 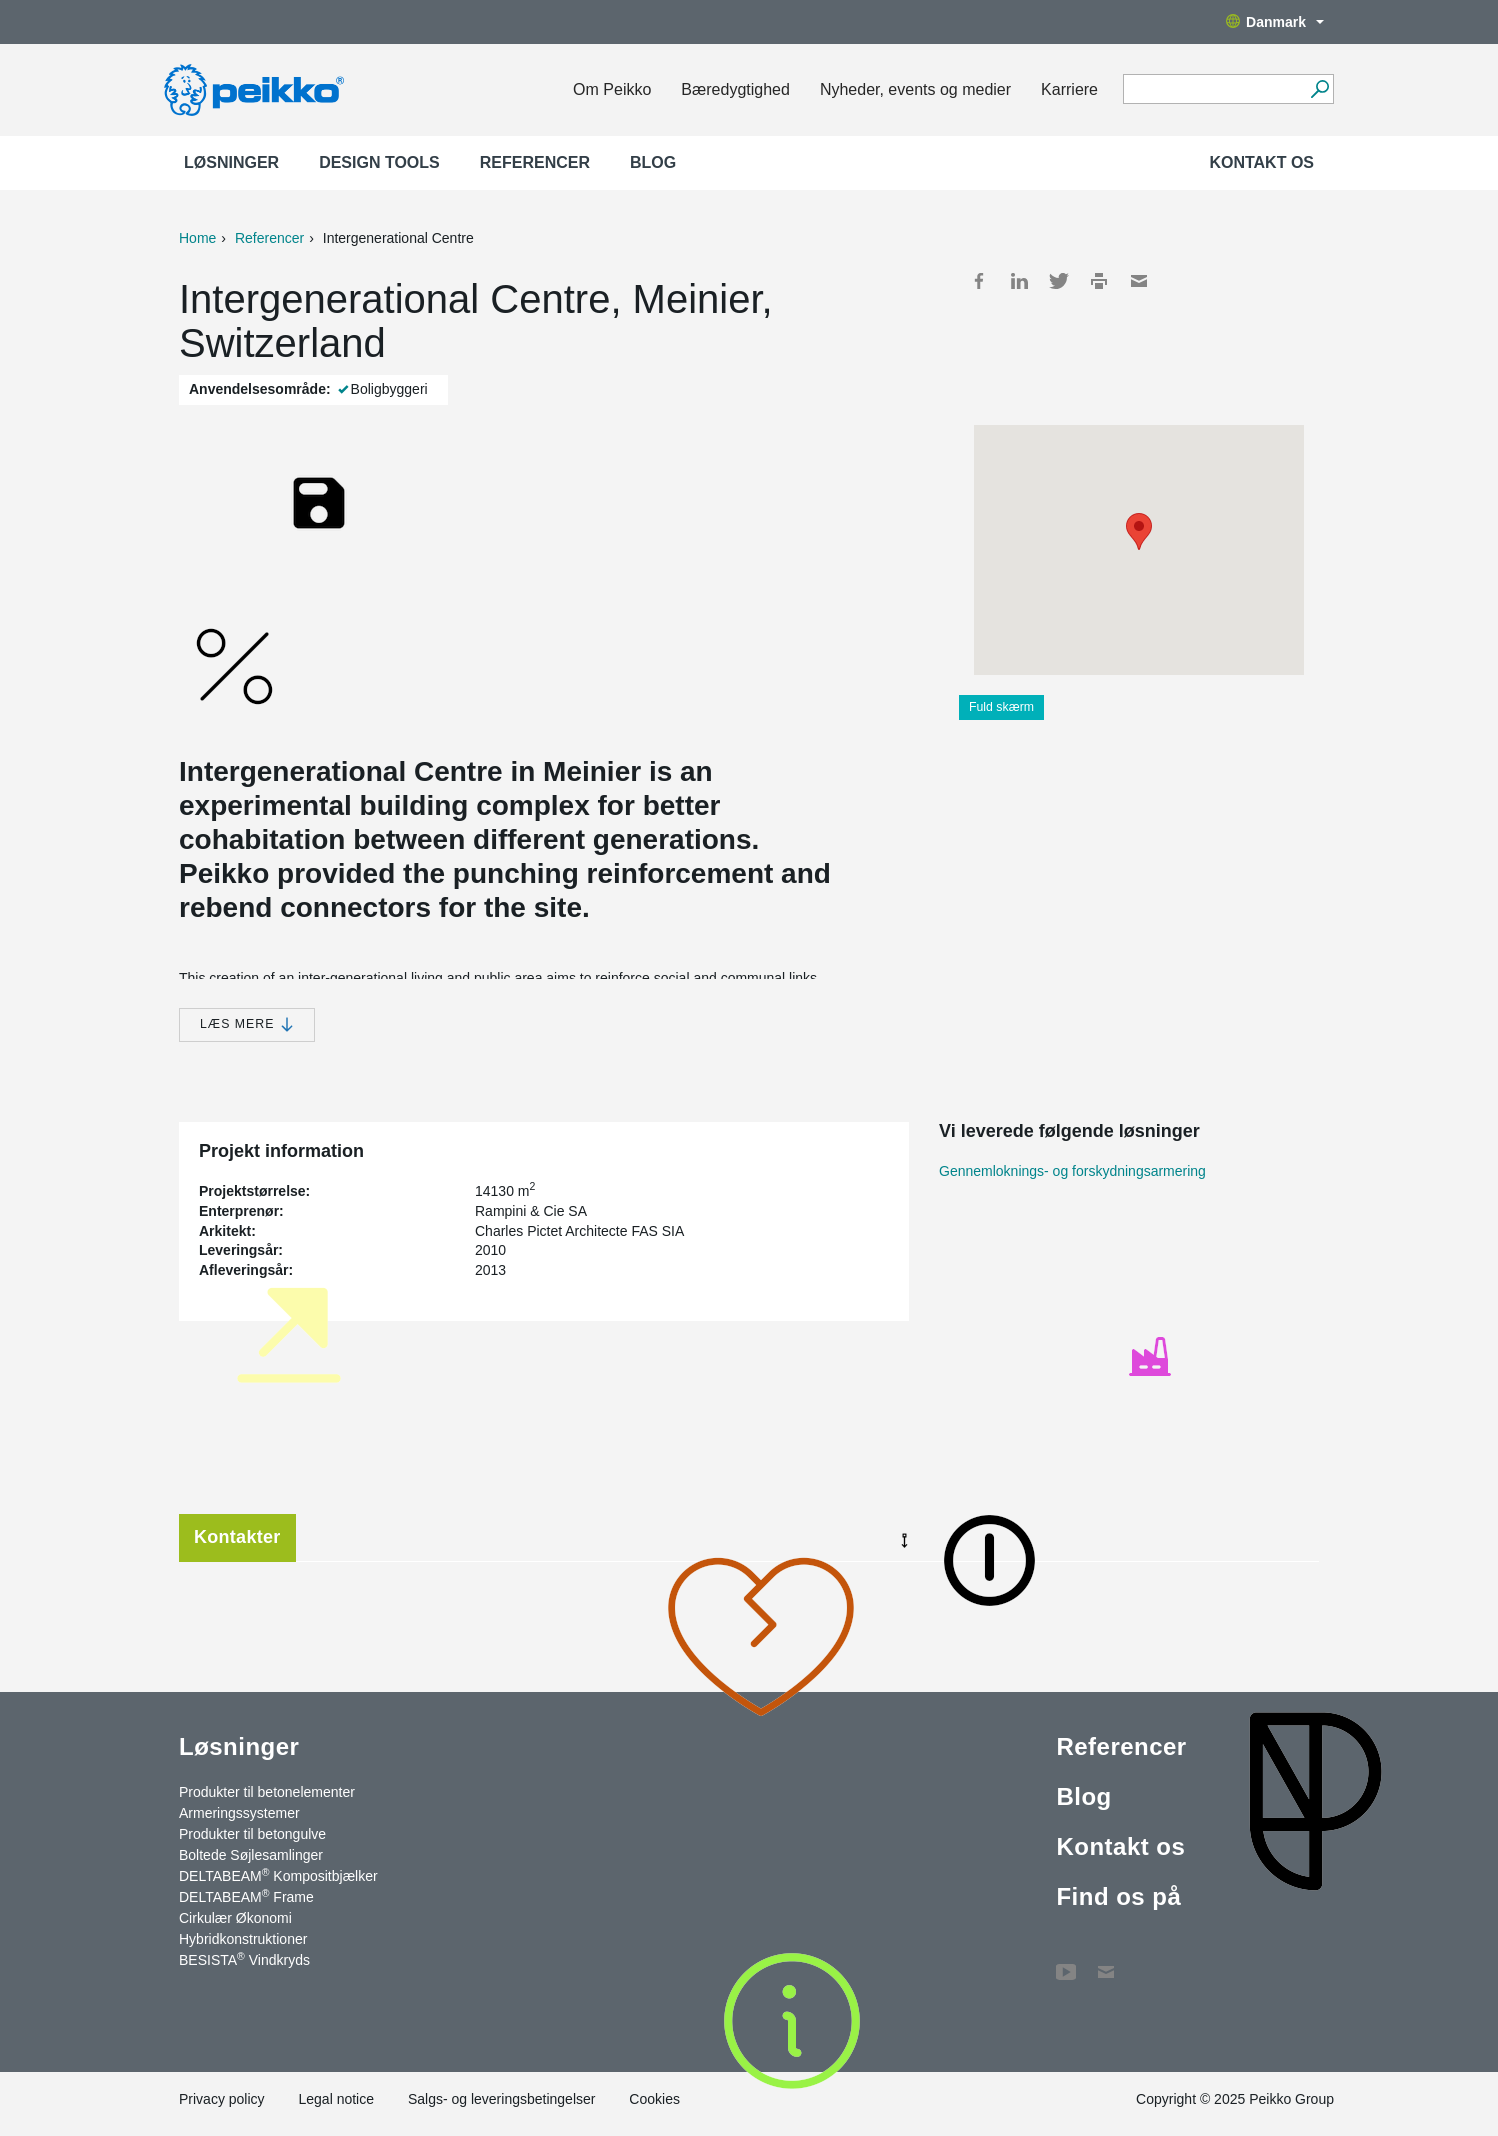 What do you see at coordinates (1150, 1358) in the screenshot?
I see `view manufacturing or production settings` at bounding box center [1150, 1358].